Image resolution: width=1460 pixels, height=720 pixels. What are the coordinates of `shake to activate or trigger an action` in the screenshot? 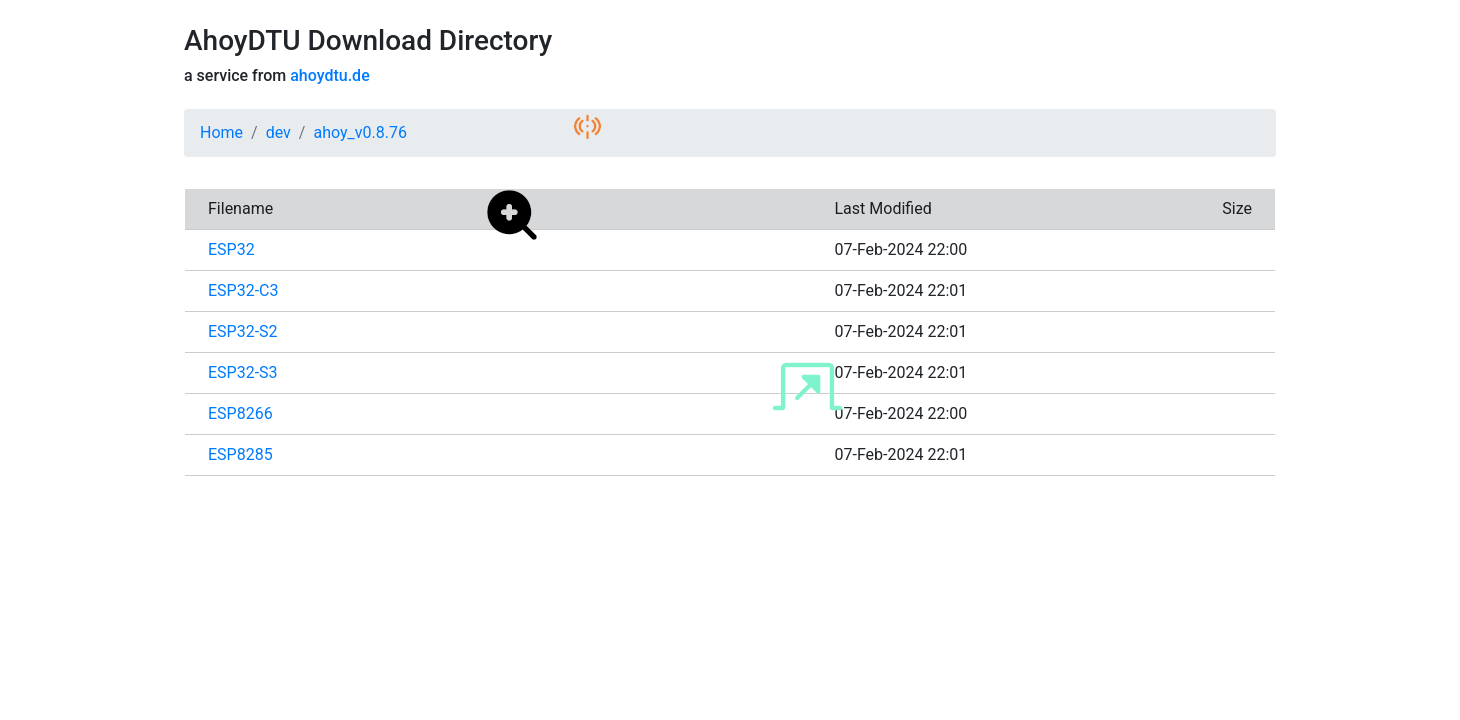 It's located at (587, 127).